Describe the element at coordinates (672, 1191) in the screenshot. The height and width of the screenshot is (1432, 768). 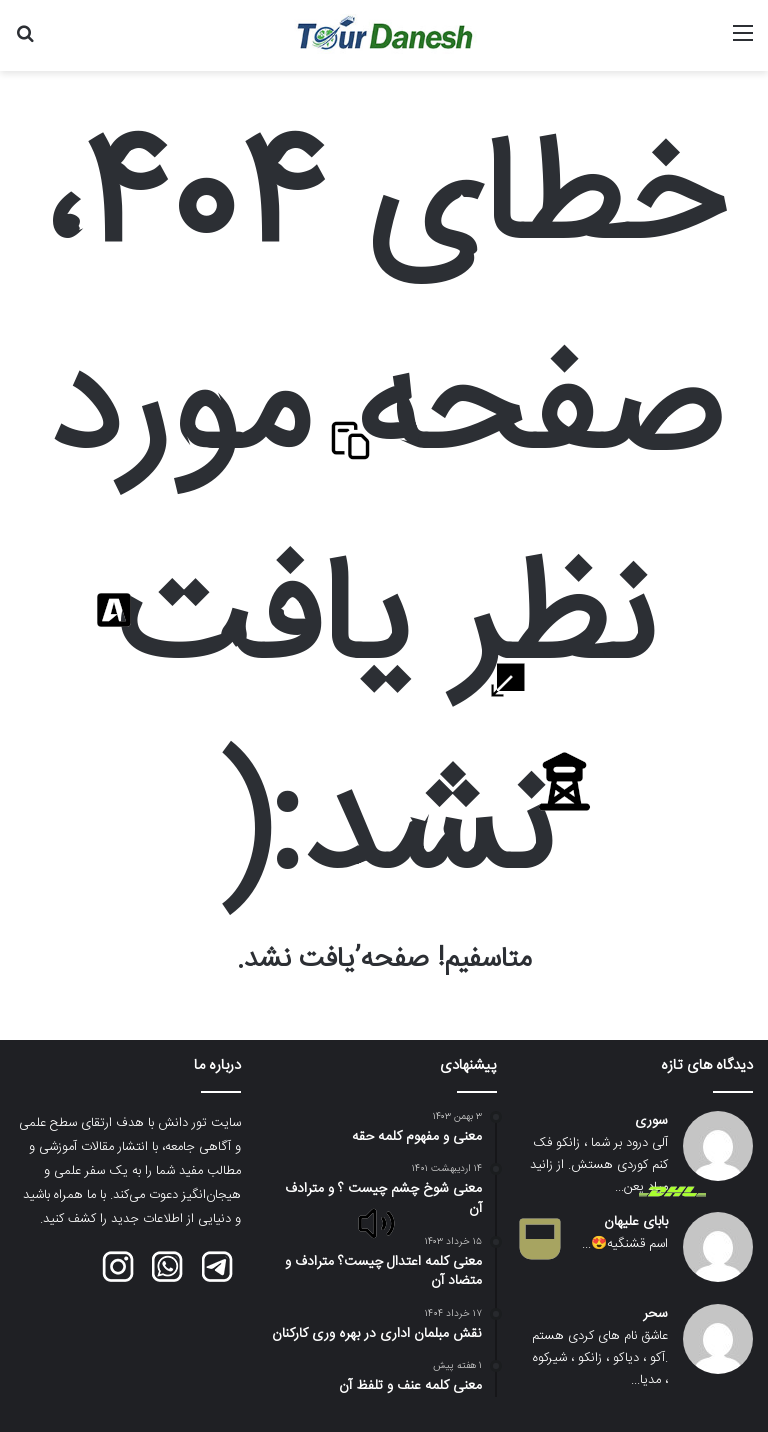
I see `DHL shipping and logistics services` at that location.